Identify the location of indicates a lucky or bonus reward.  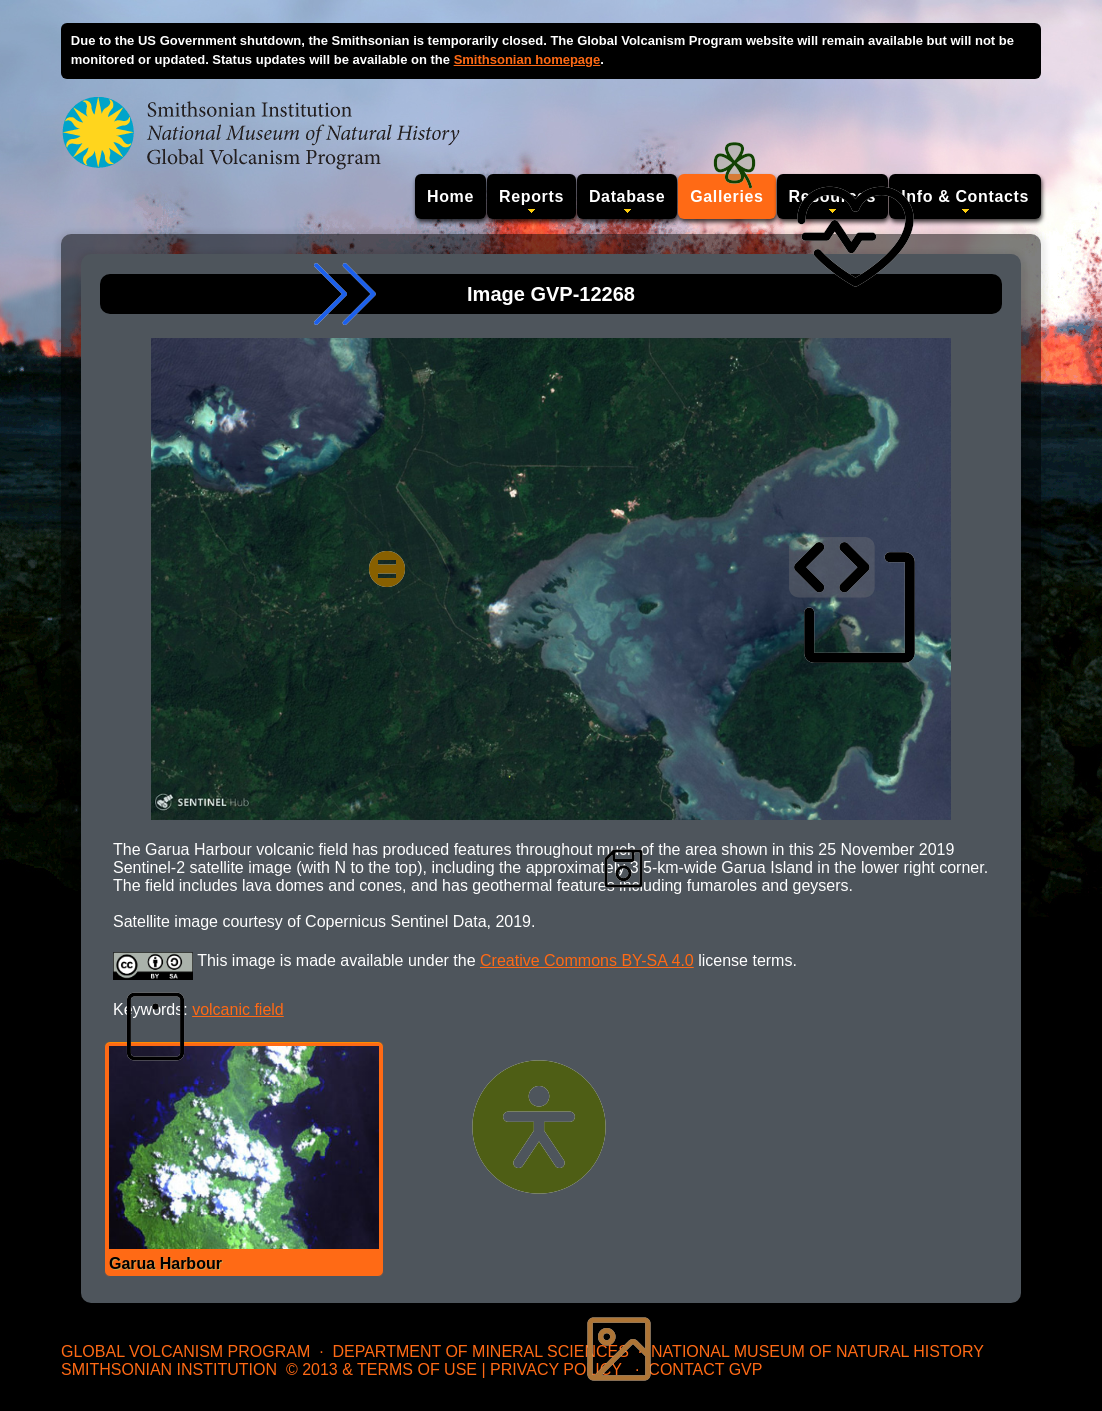
(734, 164).